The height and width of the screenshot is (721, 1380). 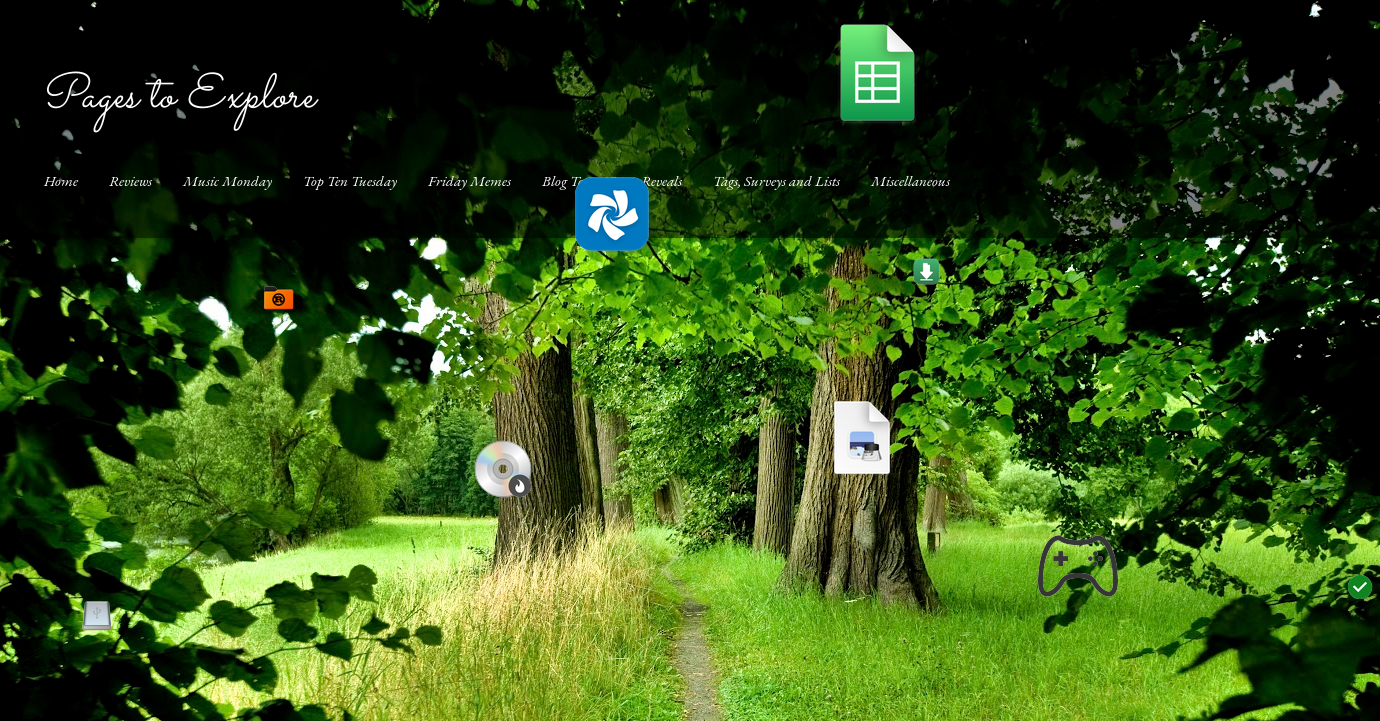 I want to click on a generic image file, so click(x=862, y=439).